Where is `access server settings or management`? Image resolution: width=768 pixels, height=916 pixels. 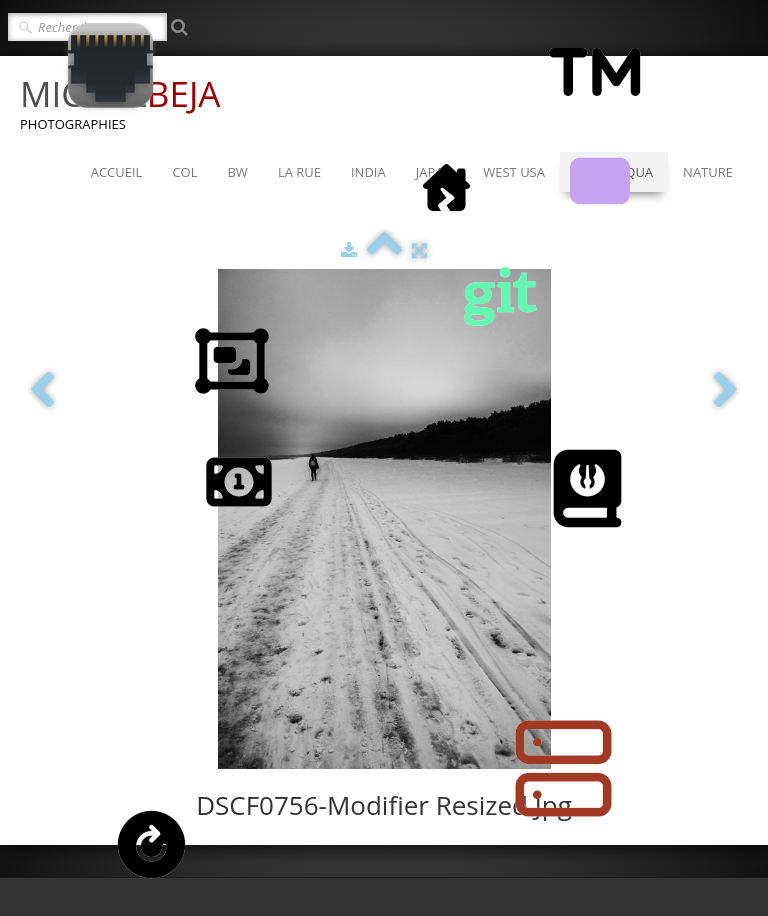 access server settings or management is located at coordinates (563, 768).